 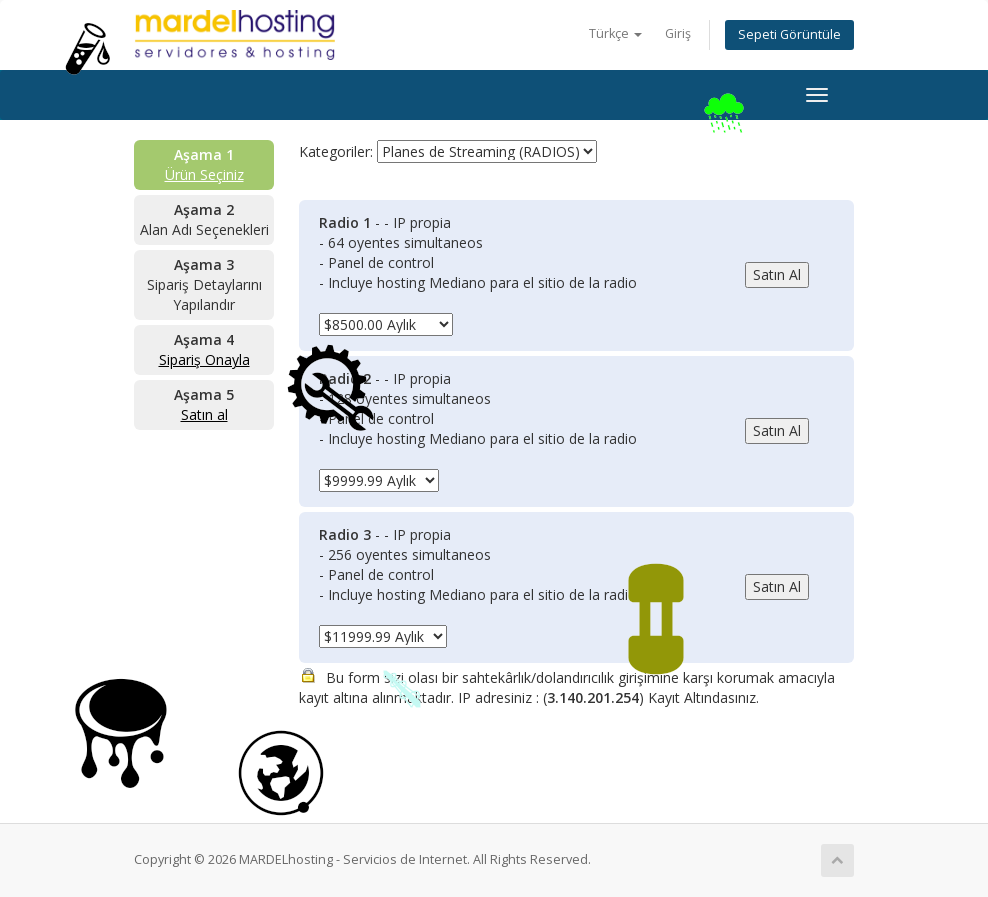 I want to click on indicates slime or goo element in a game, so click(x=120, y=733).